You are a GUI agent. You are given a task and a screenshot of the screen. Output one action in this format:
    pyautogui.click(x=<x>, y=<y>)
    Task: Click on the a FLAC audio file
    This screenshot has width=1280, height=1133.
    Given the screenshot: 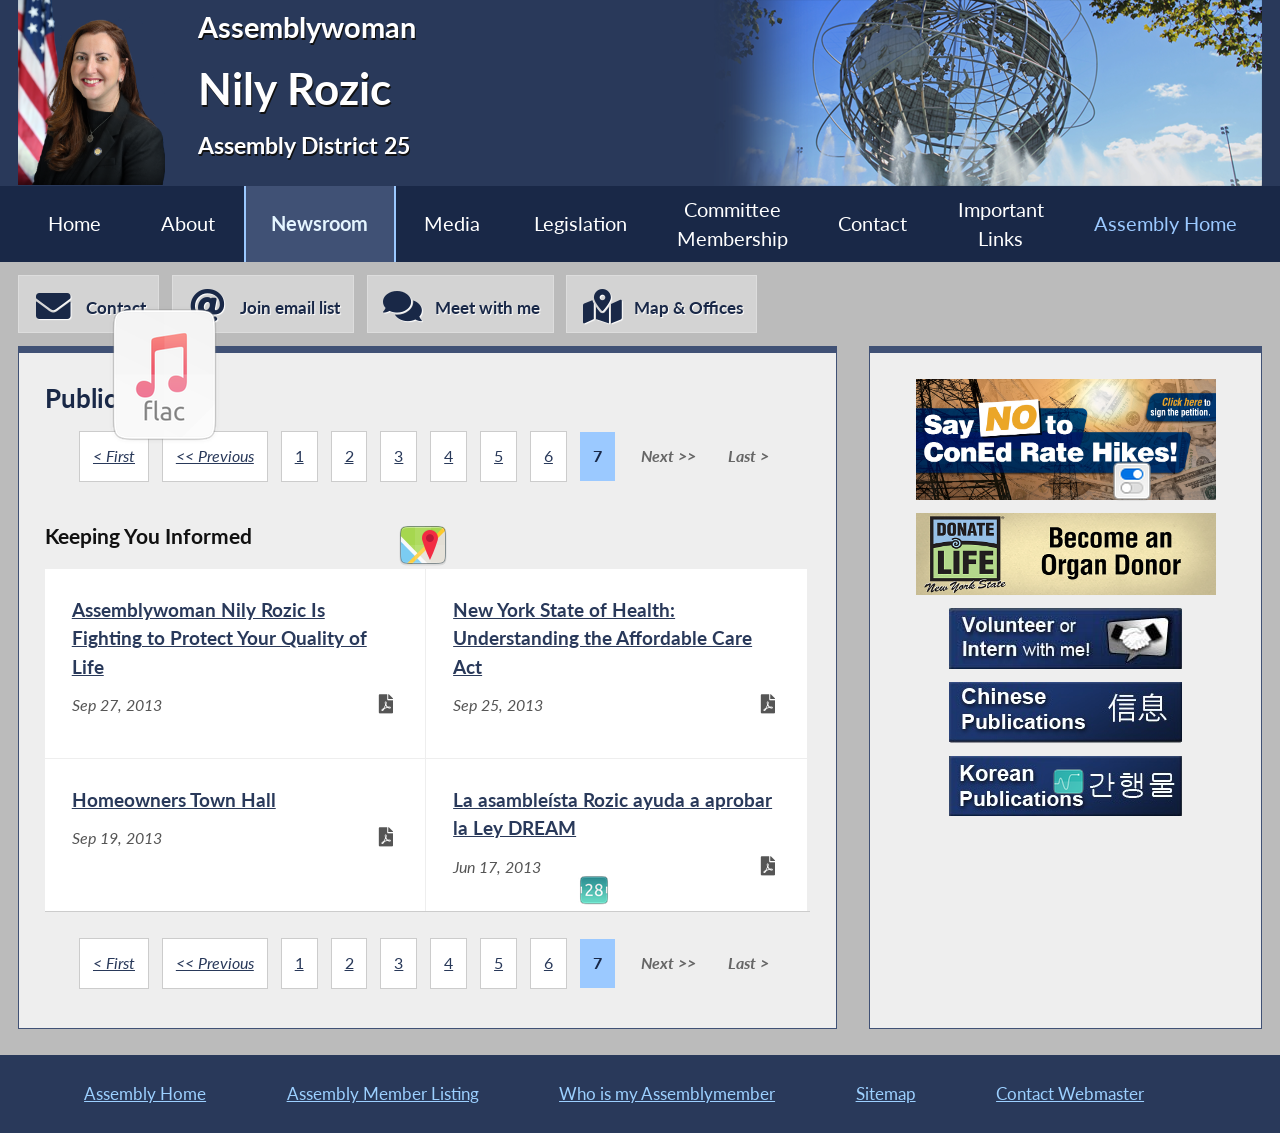 What is the action you would take?
    pyautogui.click(x=164, y=374)
    